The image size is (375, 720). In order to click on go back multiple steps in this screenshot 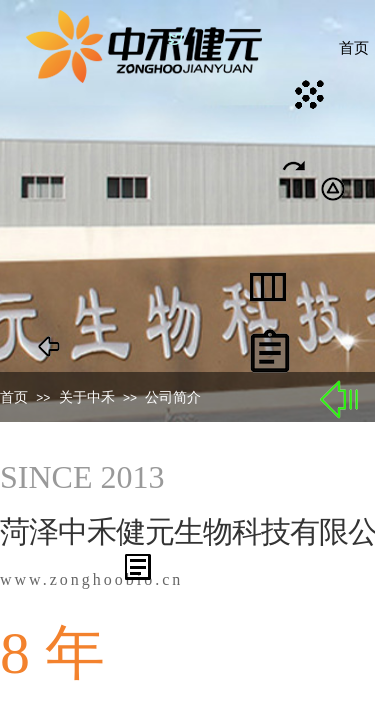, I will do `click(340, 399)`.